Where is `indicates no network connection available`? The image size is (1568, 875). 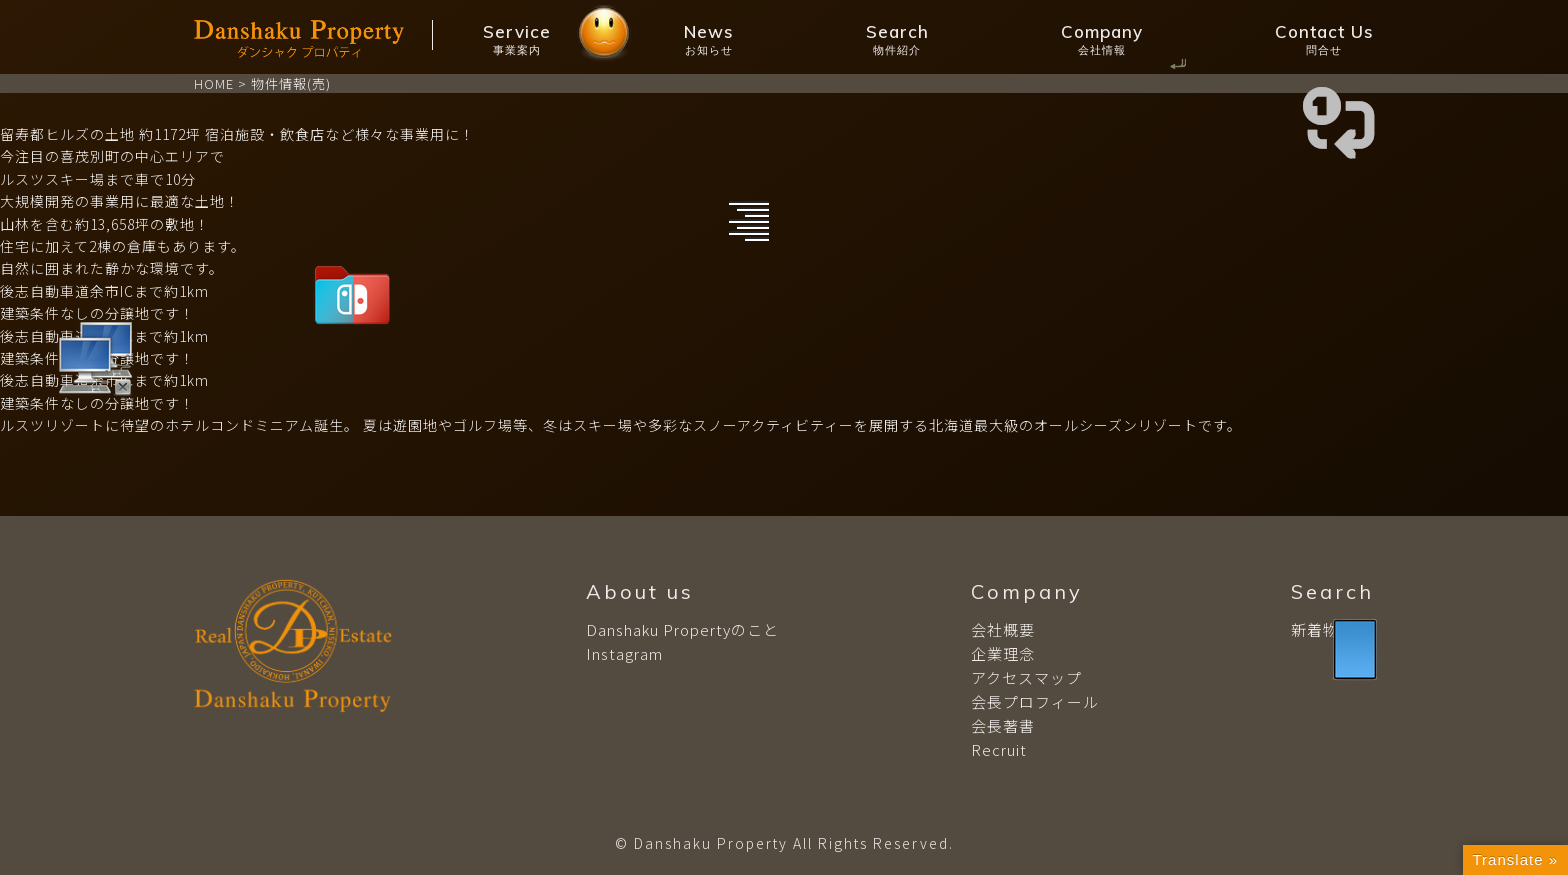
indicates no network connection available is located at coordinates (95, 358).